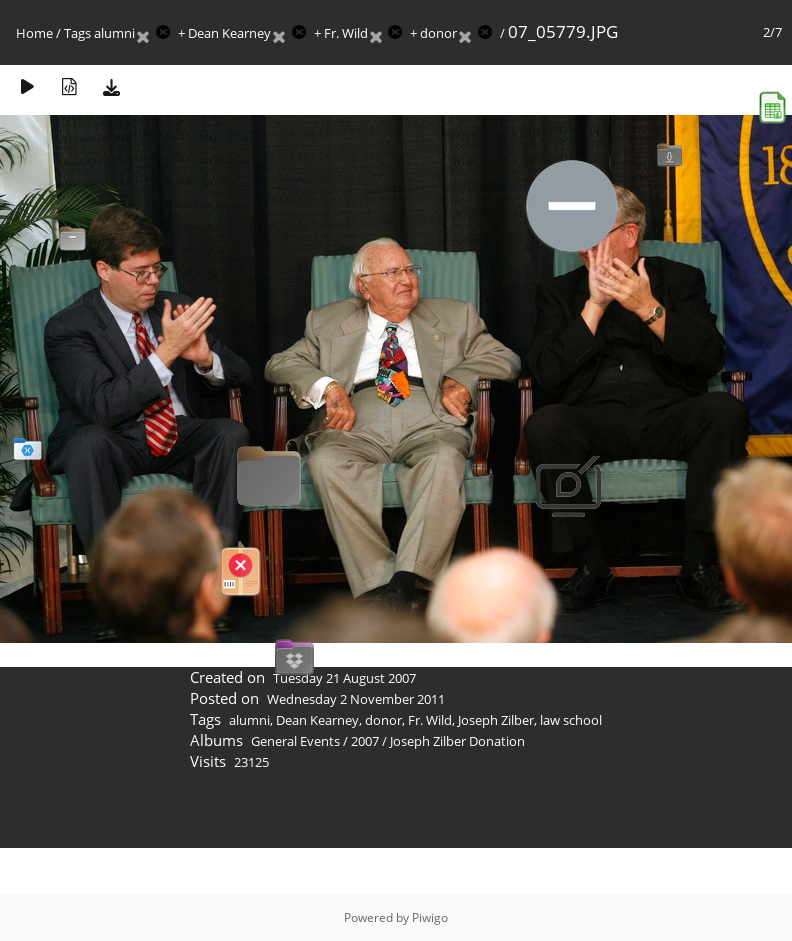 This screenshot has width=792, height=941. What do you see at coordinates (269, 476) in the screenshot?
I see `open file folder` at bounding box center [269, 476].